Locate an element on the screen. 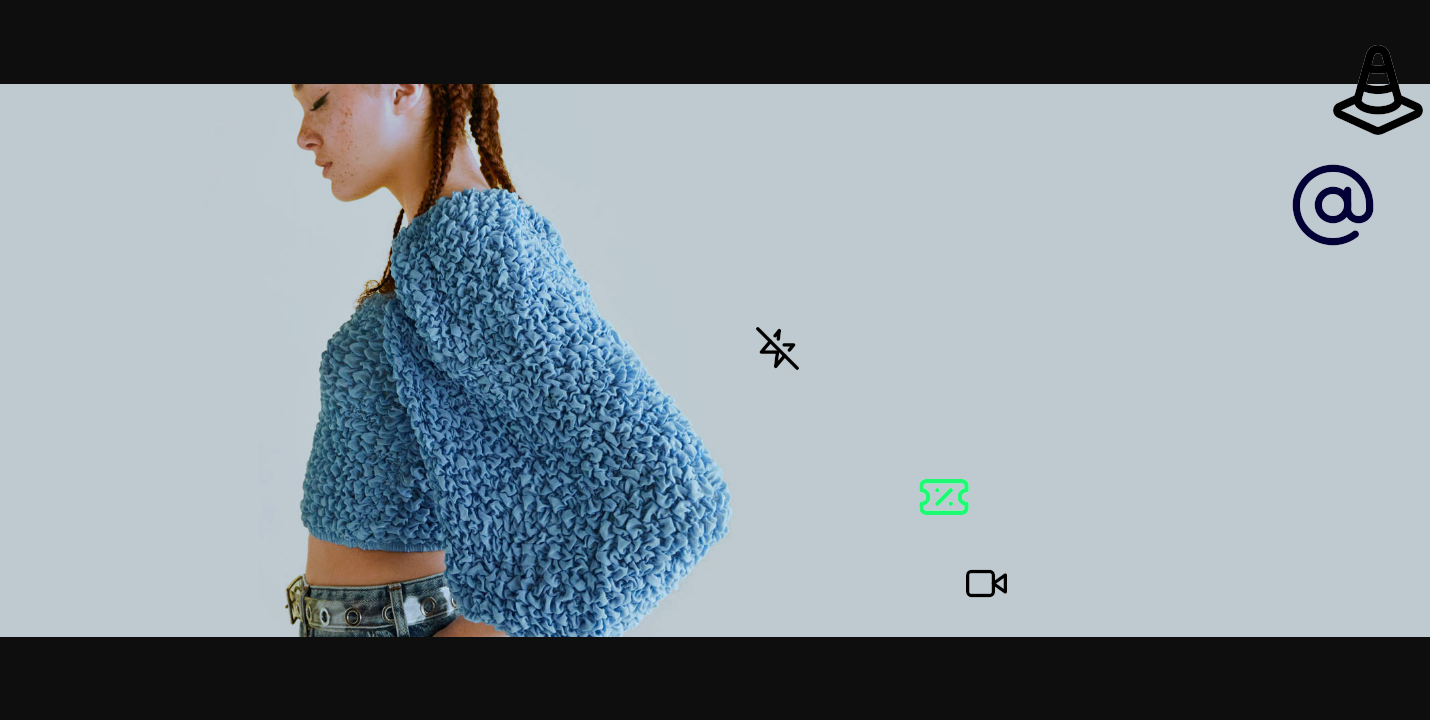 This screenshot has width=1430, height=720. mention a user in a post or comment is located at coordinates (1333, 205).